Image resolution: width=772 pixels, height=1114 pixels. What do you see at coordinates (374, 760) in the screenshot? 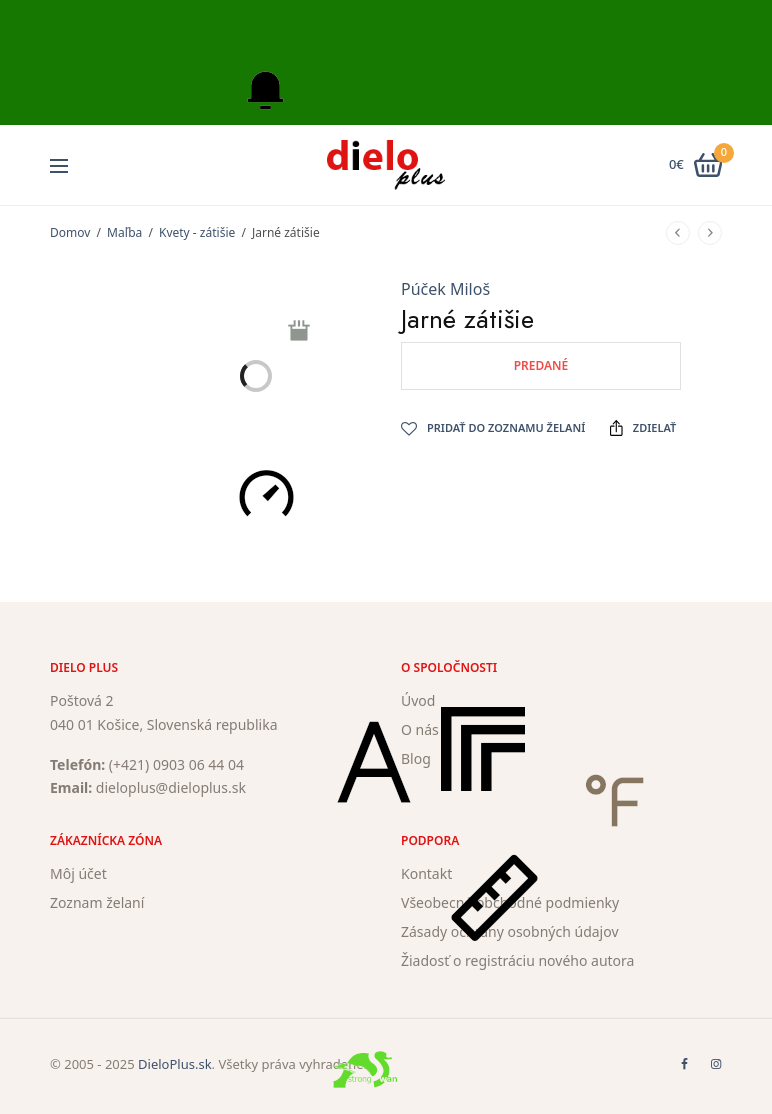
I see `change the font family in a text editor` at bounding box center [374, 760].